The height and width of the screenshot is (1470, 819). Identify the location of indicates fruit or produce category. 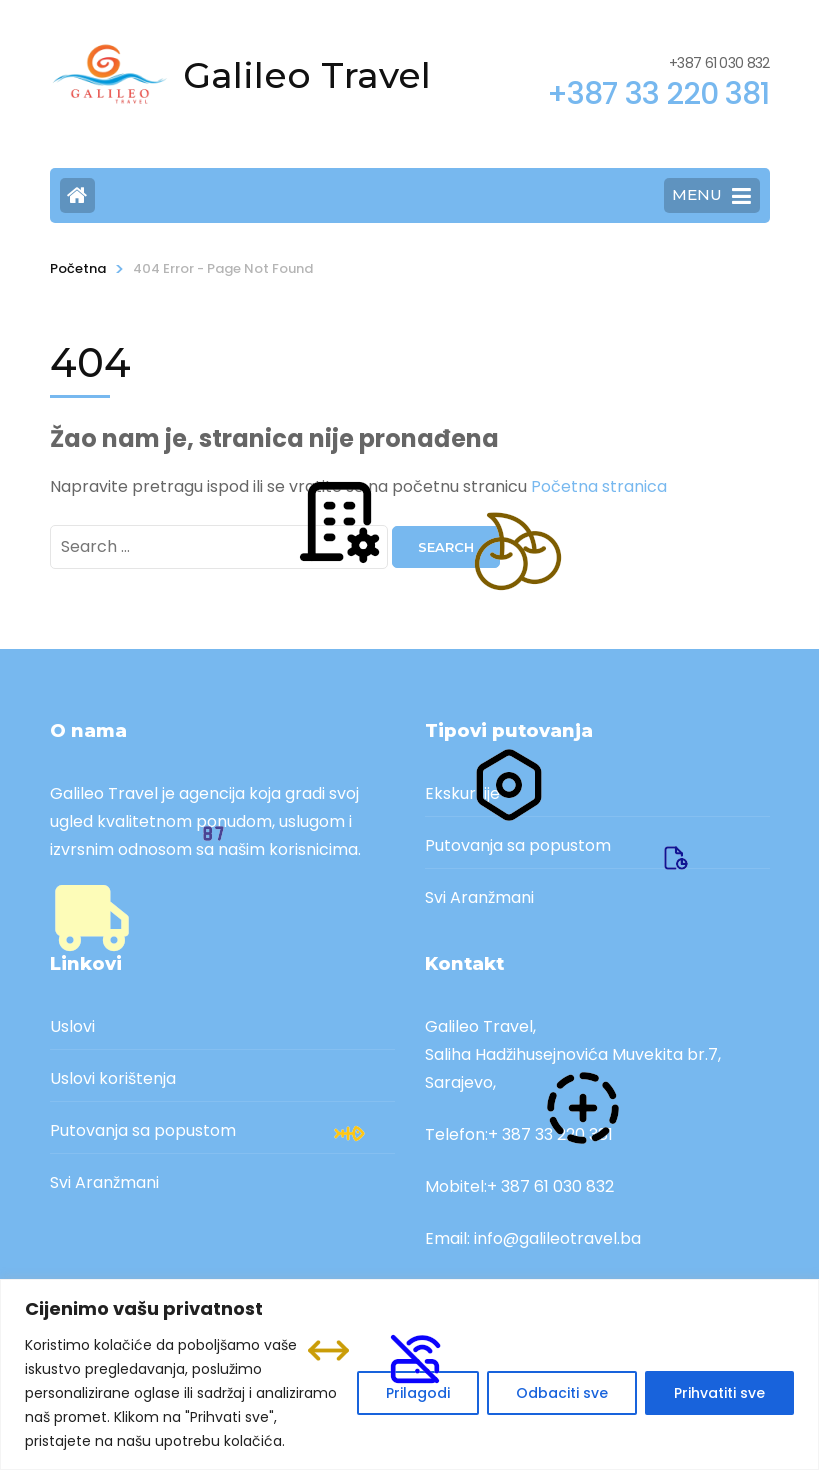
(516, 551).